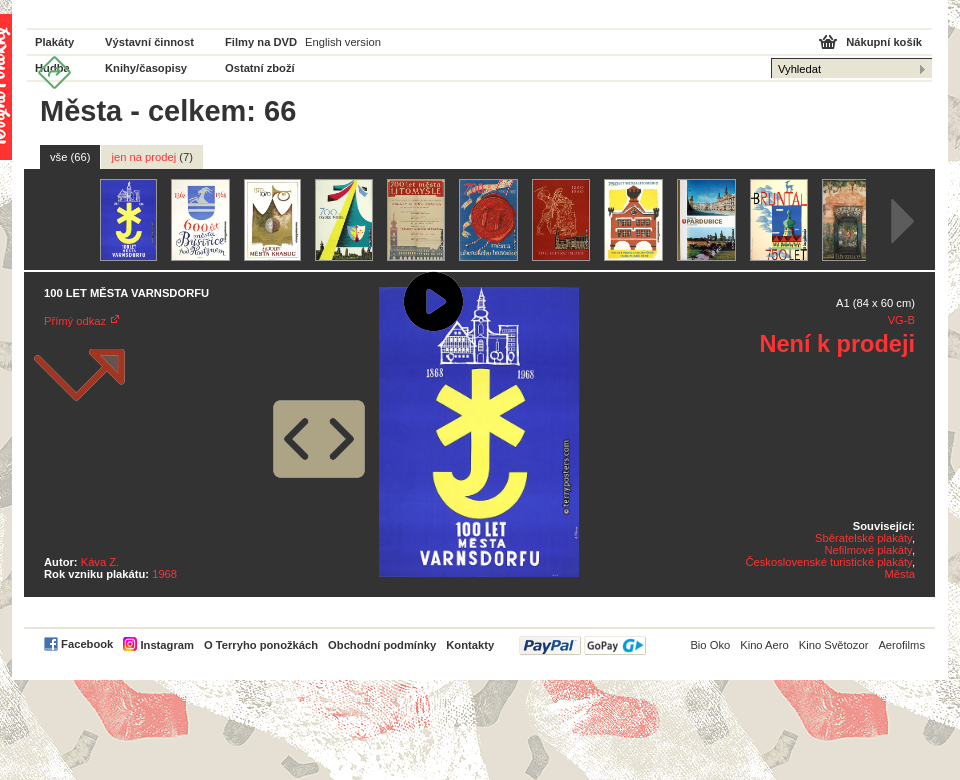  Describe the element at coordinates (319, 439) in the screenshot. I see `view or edit source code` at that location.